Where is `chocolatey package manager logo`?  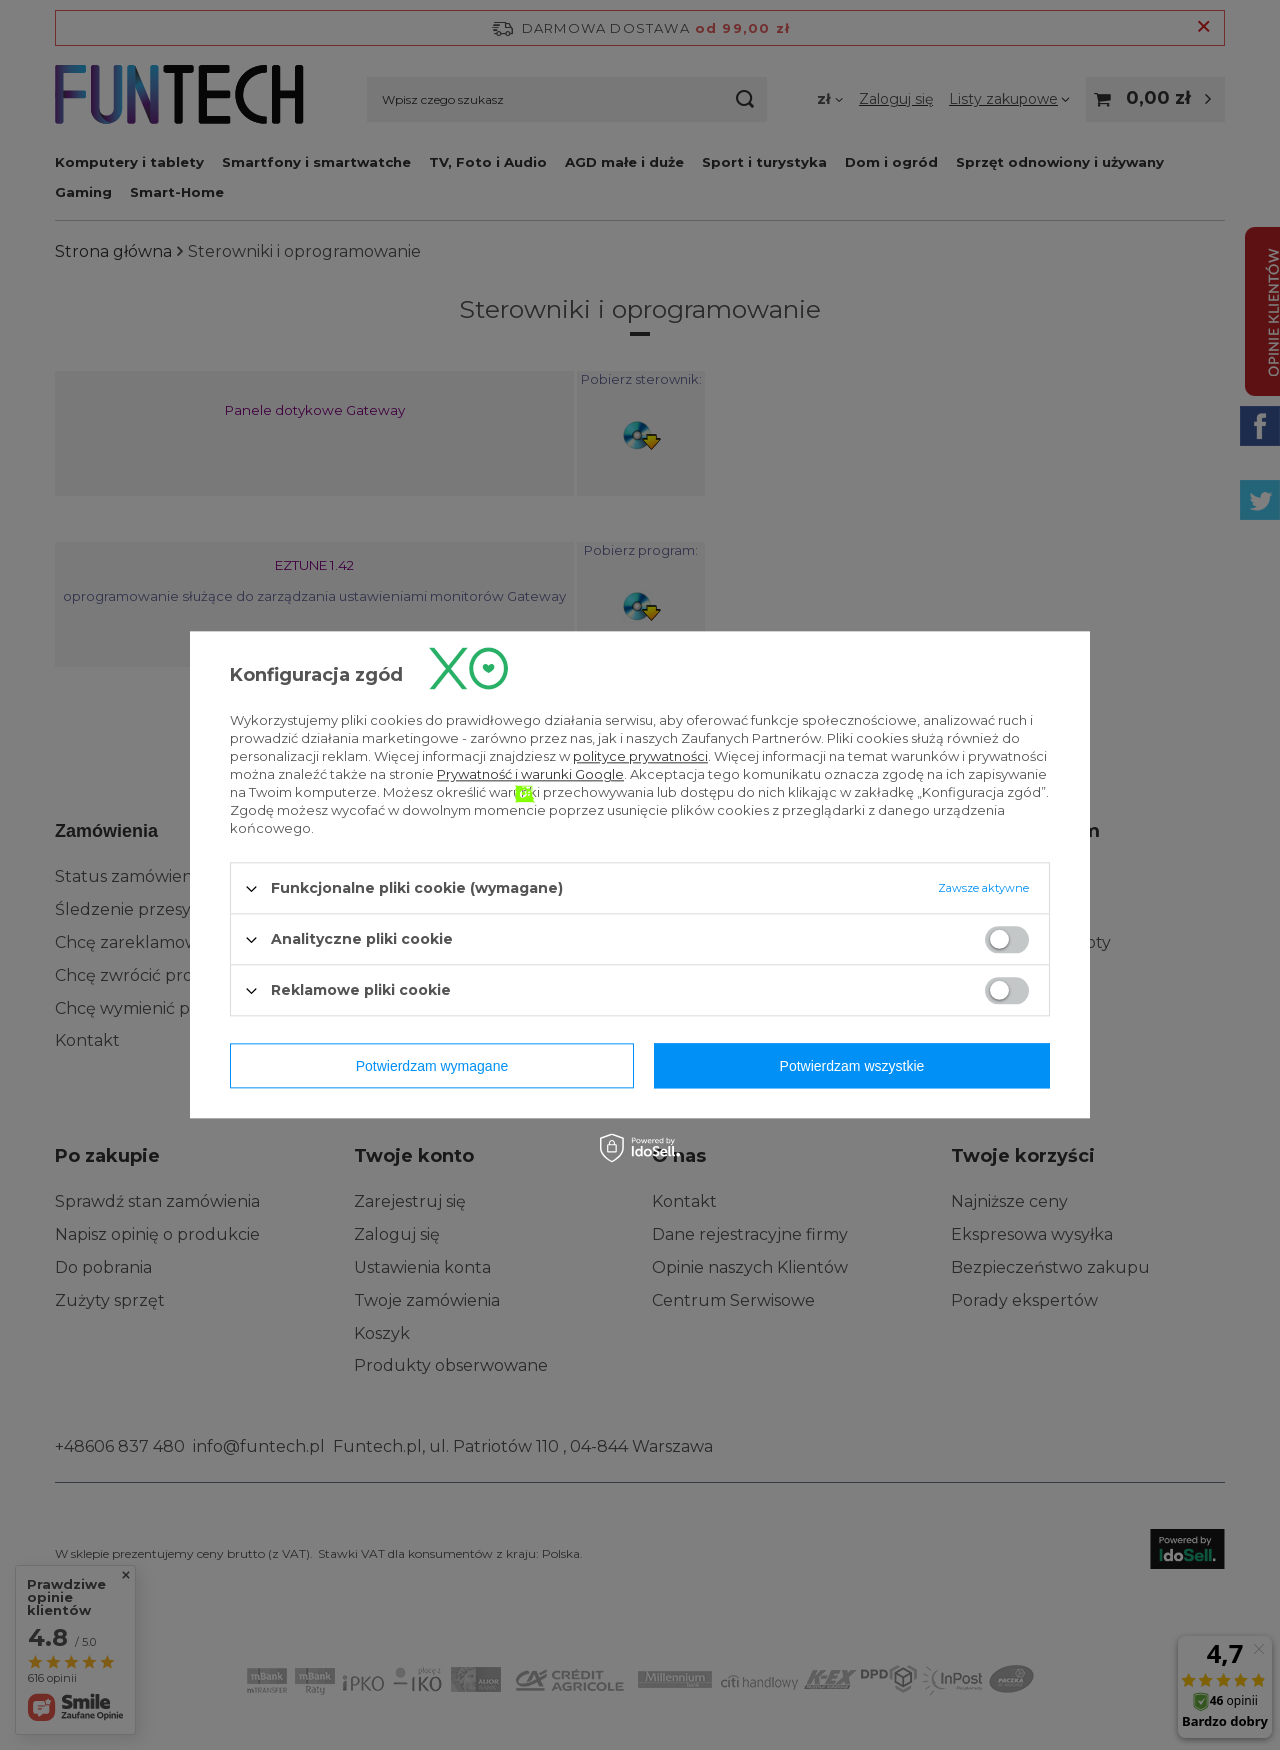 chocolatey package manager logo is located at coordinates (525, 794).